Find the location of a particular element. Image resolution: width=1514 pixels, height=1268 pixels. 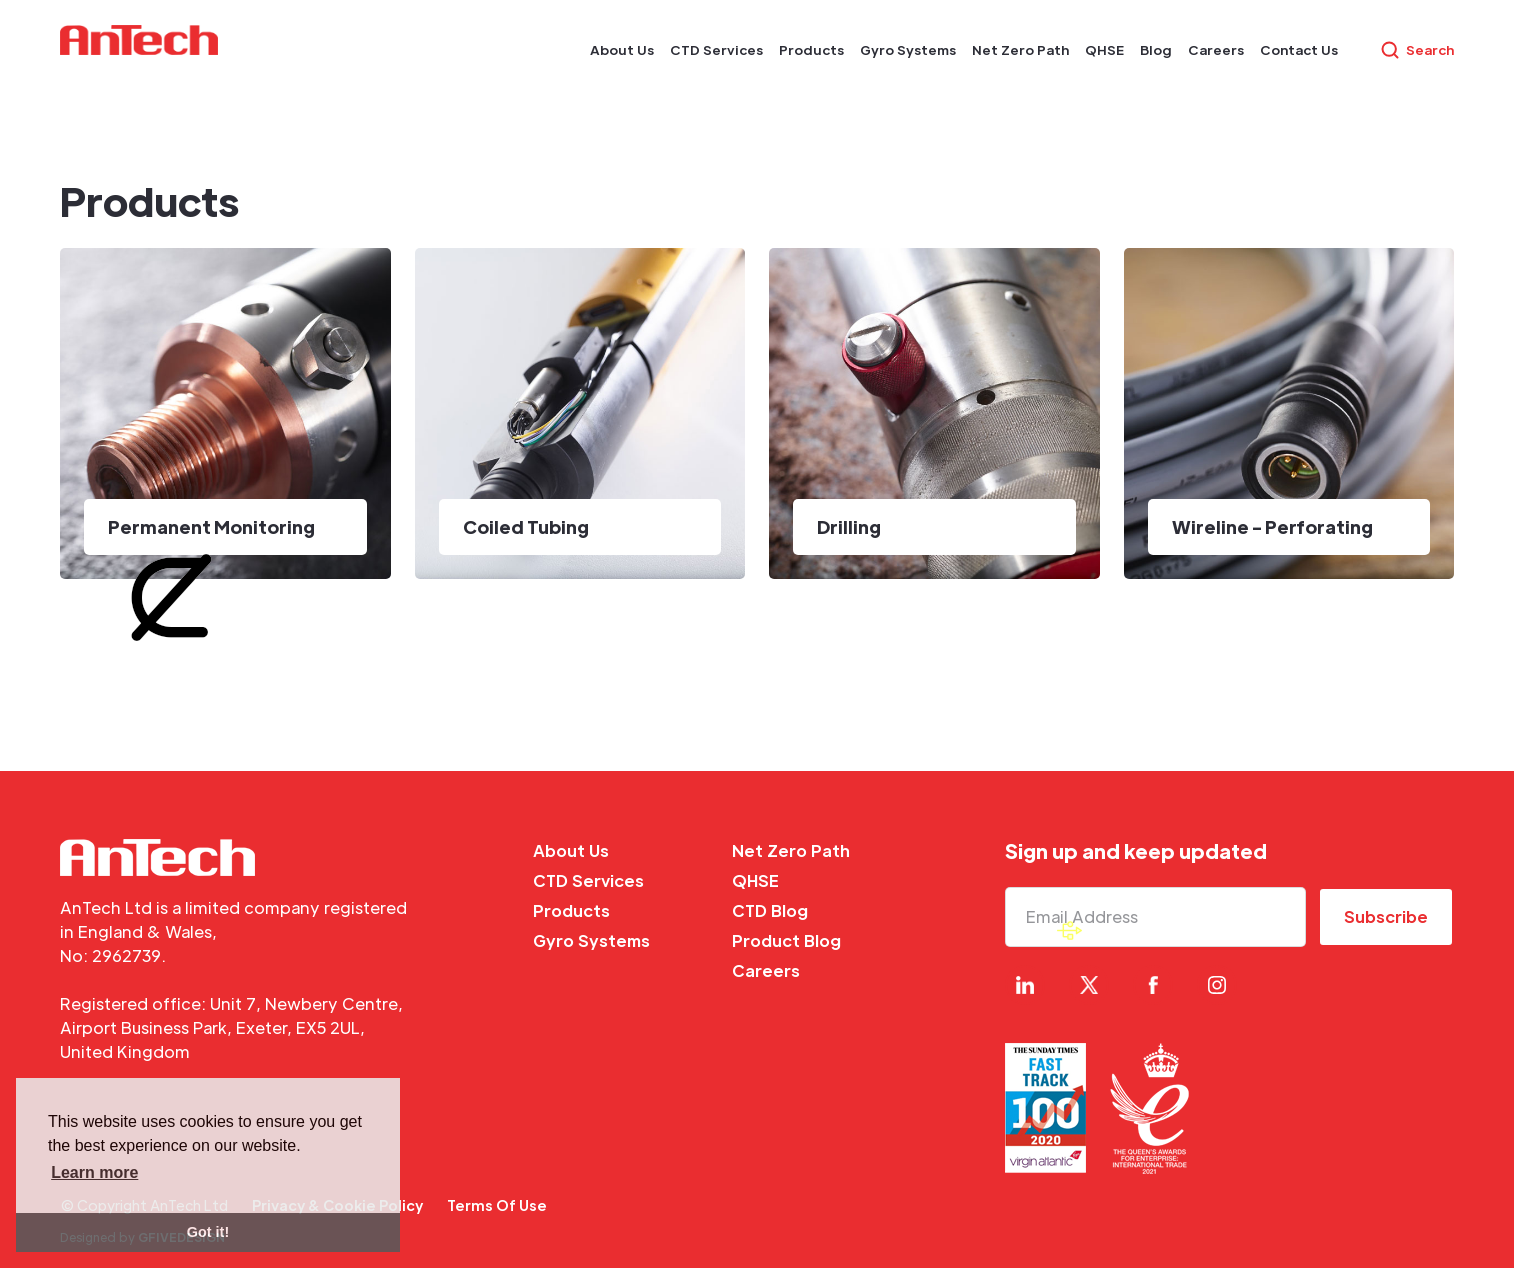

connect a USB device is located at coordinates (1069, 930).